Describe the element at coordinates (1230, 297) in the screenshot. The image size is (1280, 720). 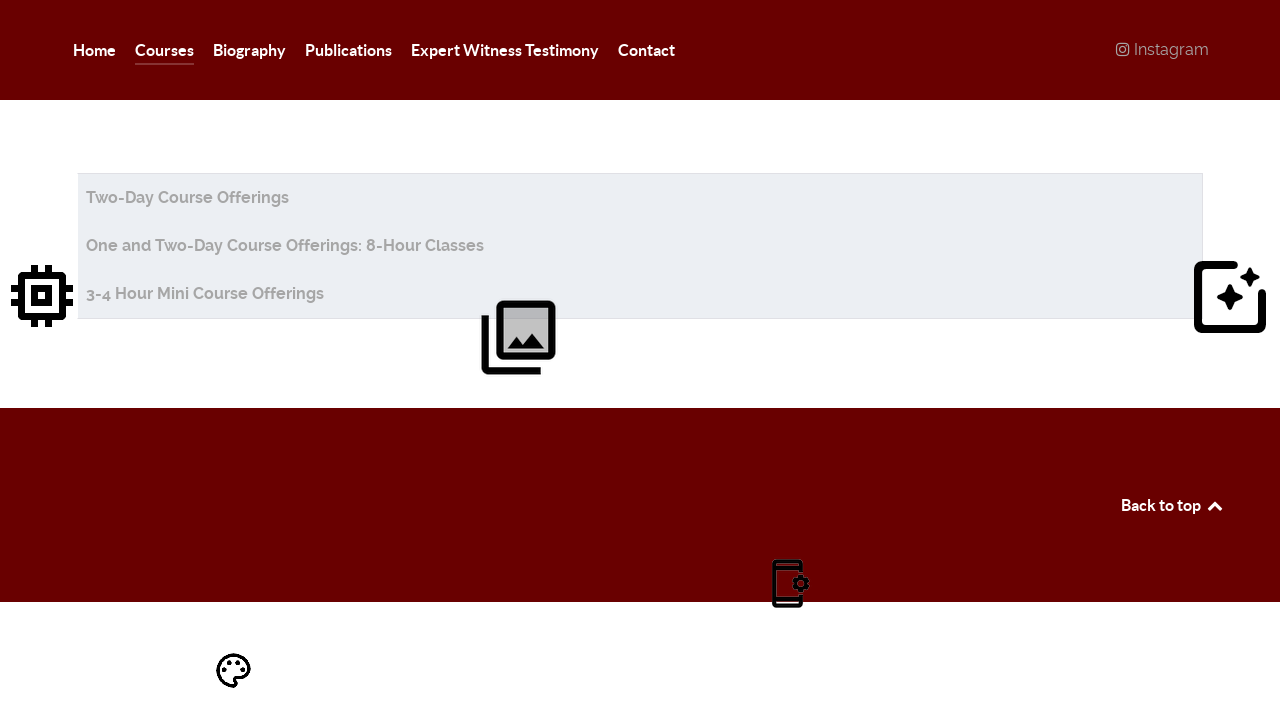
I see `apply filters or effects to a photo` at that location.